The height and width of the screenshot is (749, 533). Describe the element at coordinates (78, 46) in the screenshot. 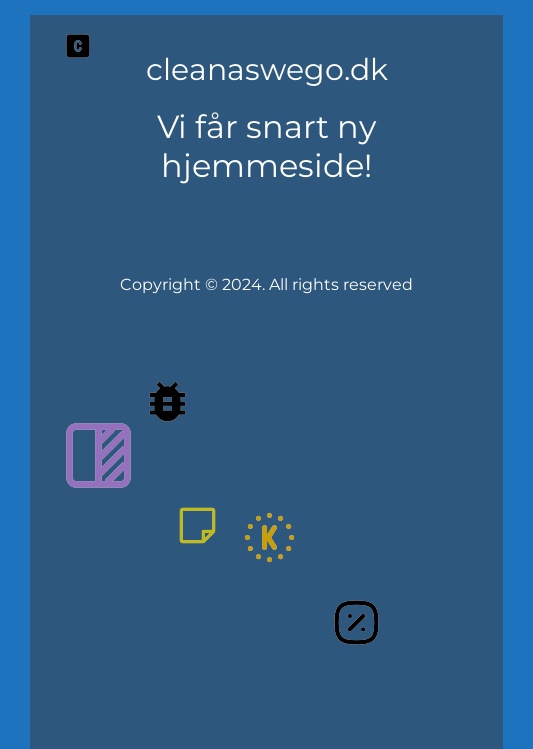

I see `indicates a "C" grade or rating` at that location.